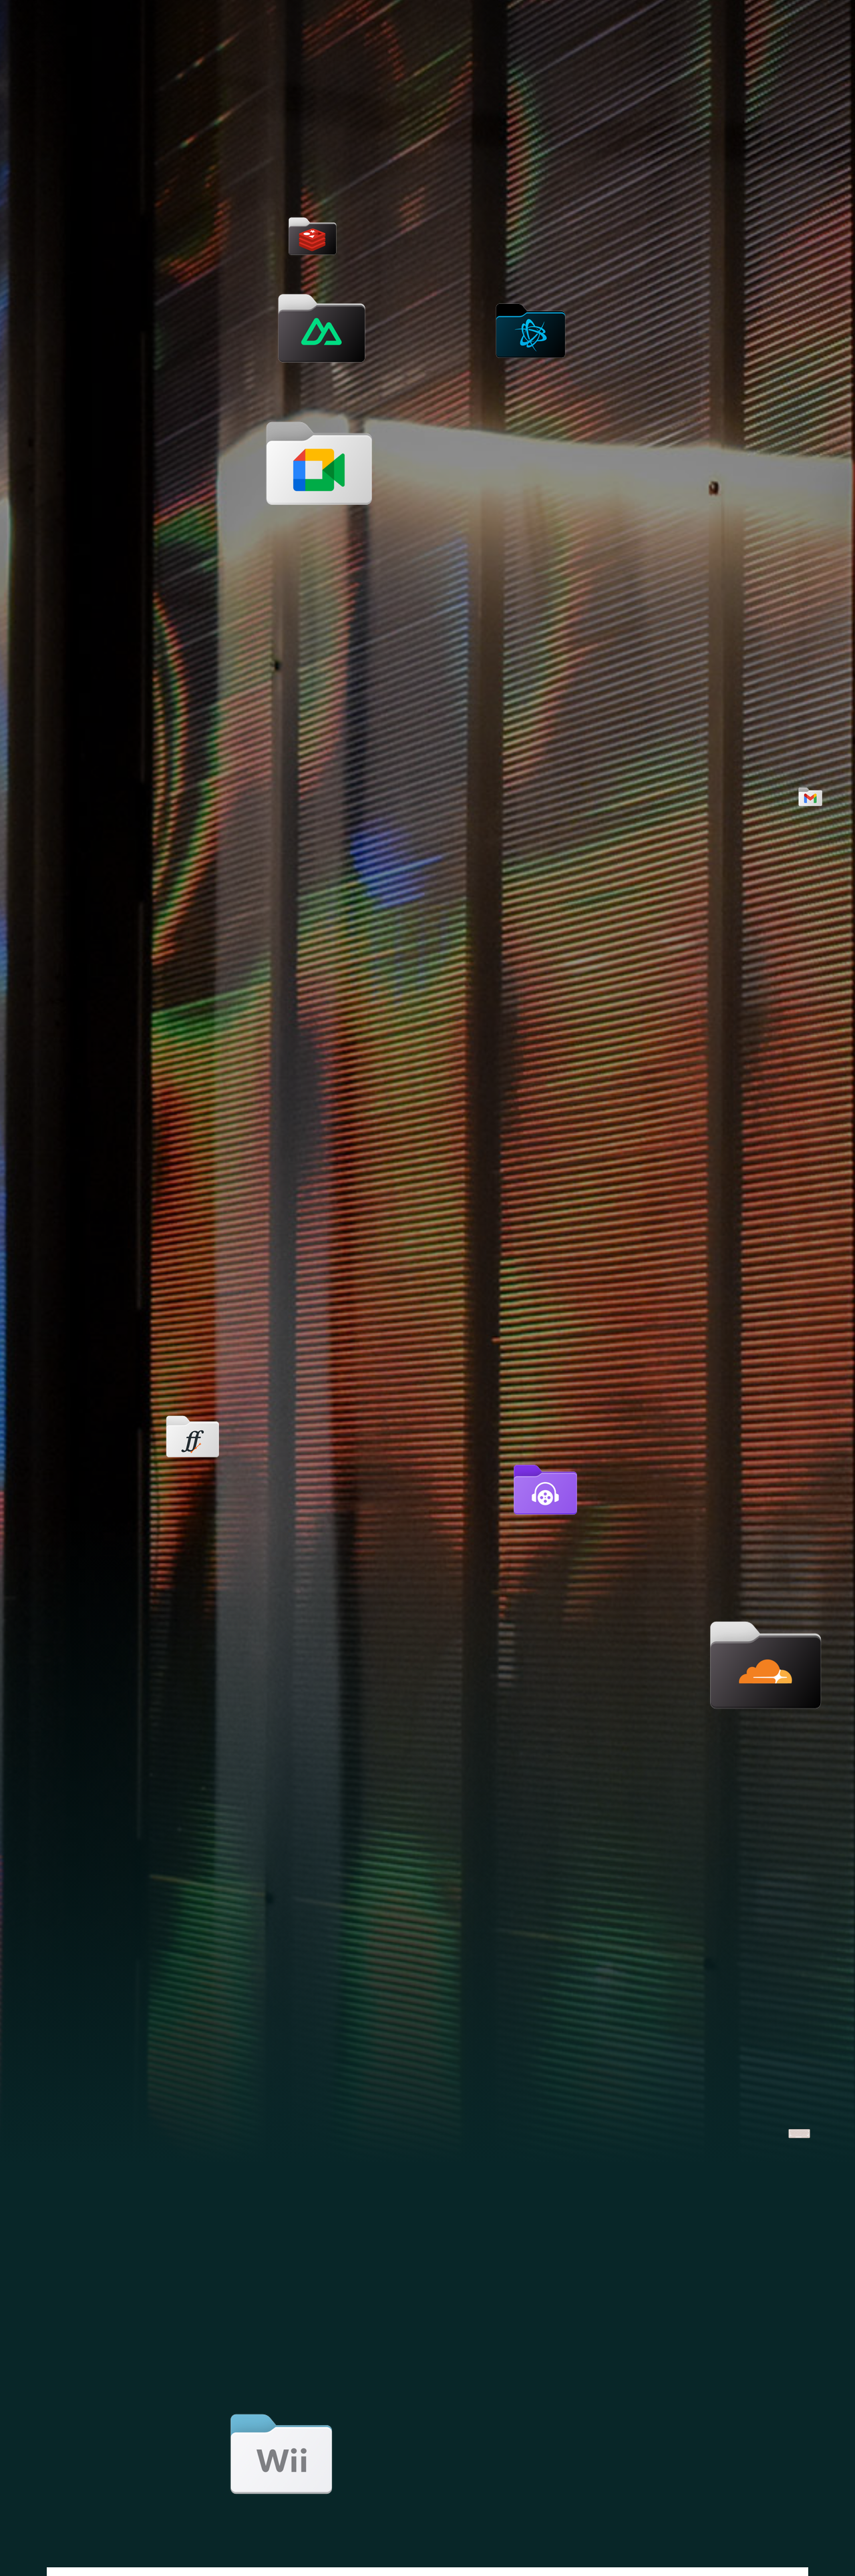 The image size is (855, 2576). I want to click on open nuxt.js project folder, so click(321, 331).